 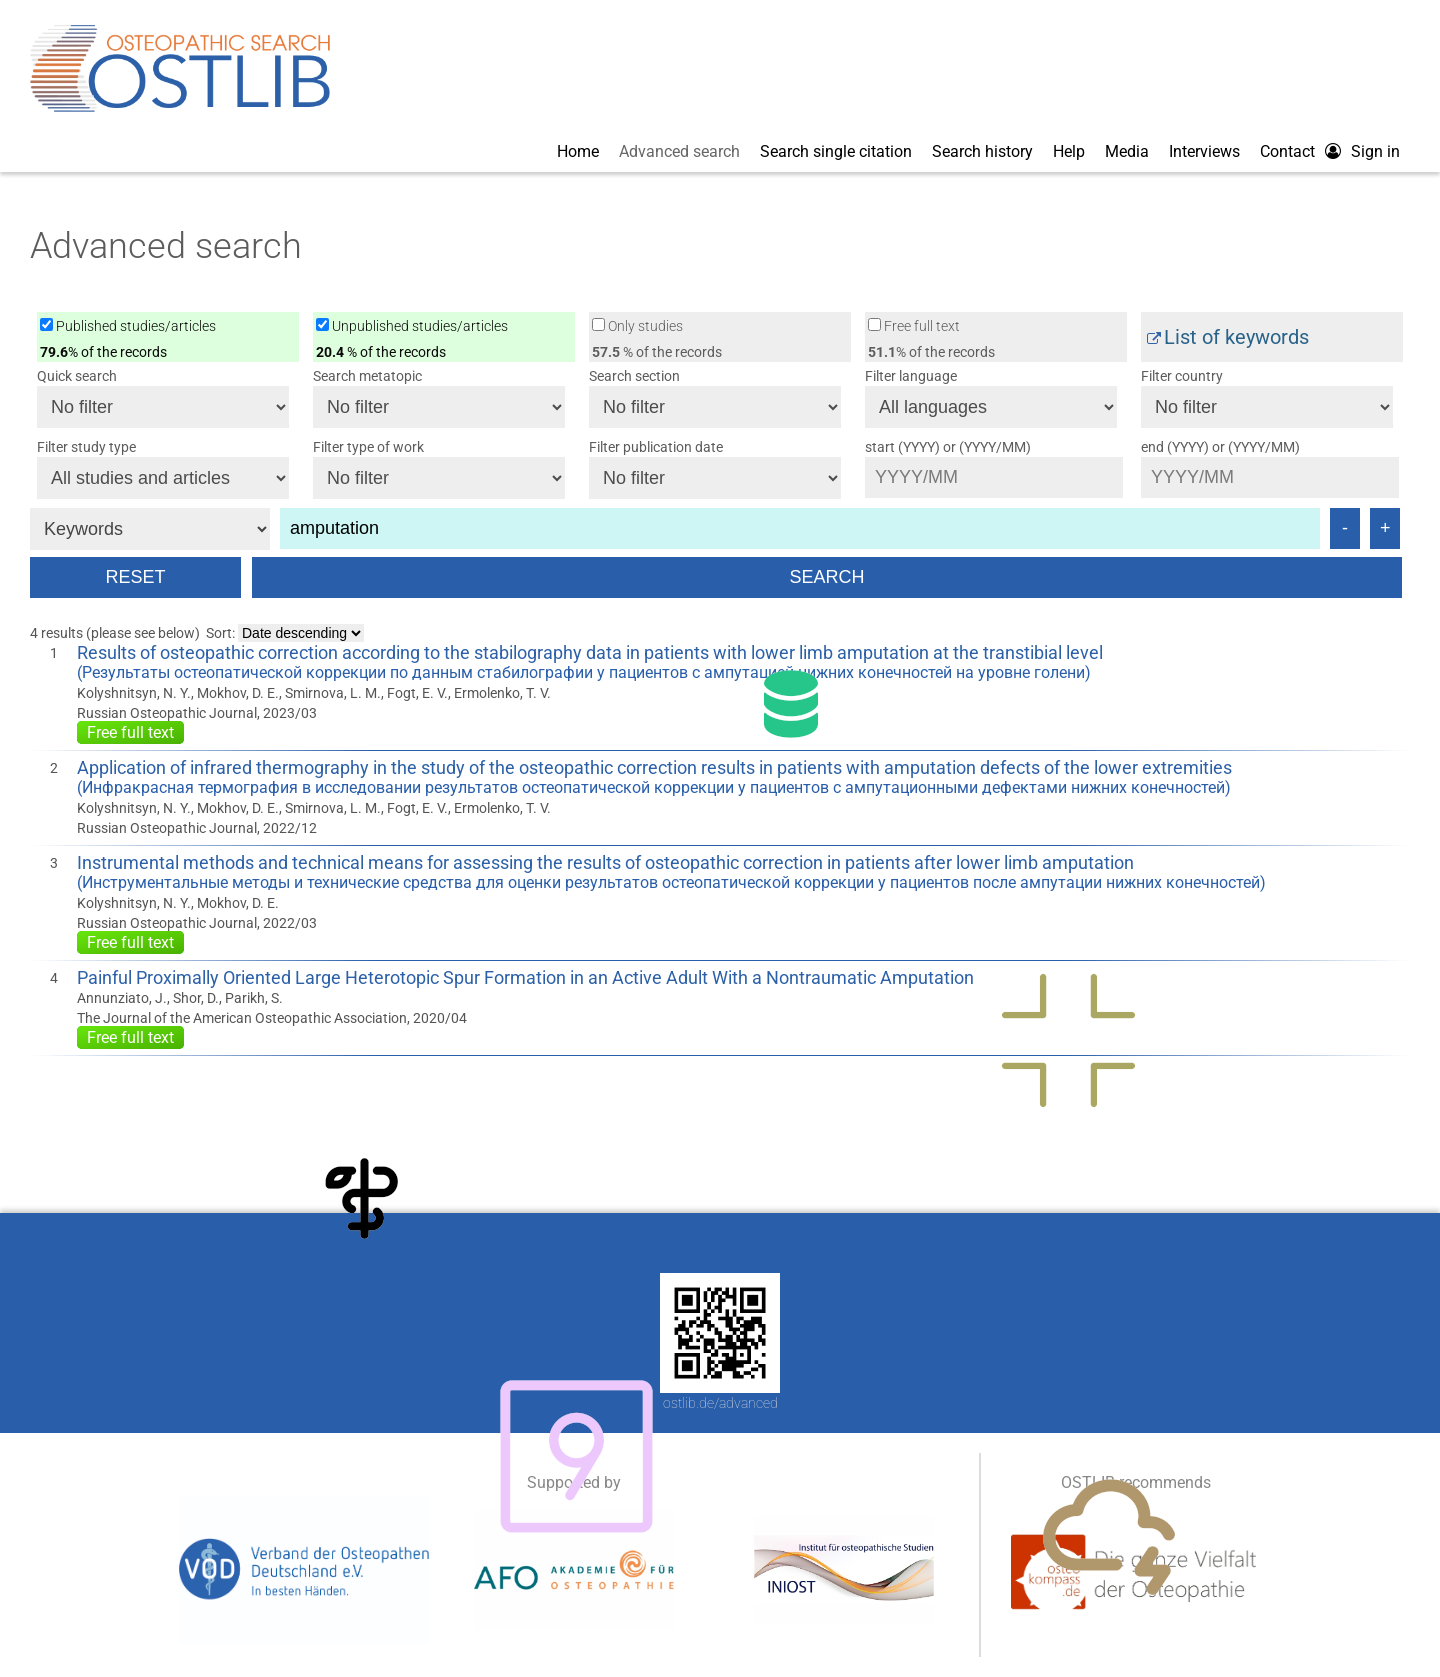 What do you see at coordinates (1068, 1040) in the screenshot?
I see `exit fullscreen mode` at bounding box center [1068, 1040].